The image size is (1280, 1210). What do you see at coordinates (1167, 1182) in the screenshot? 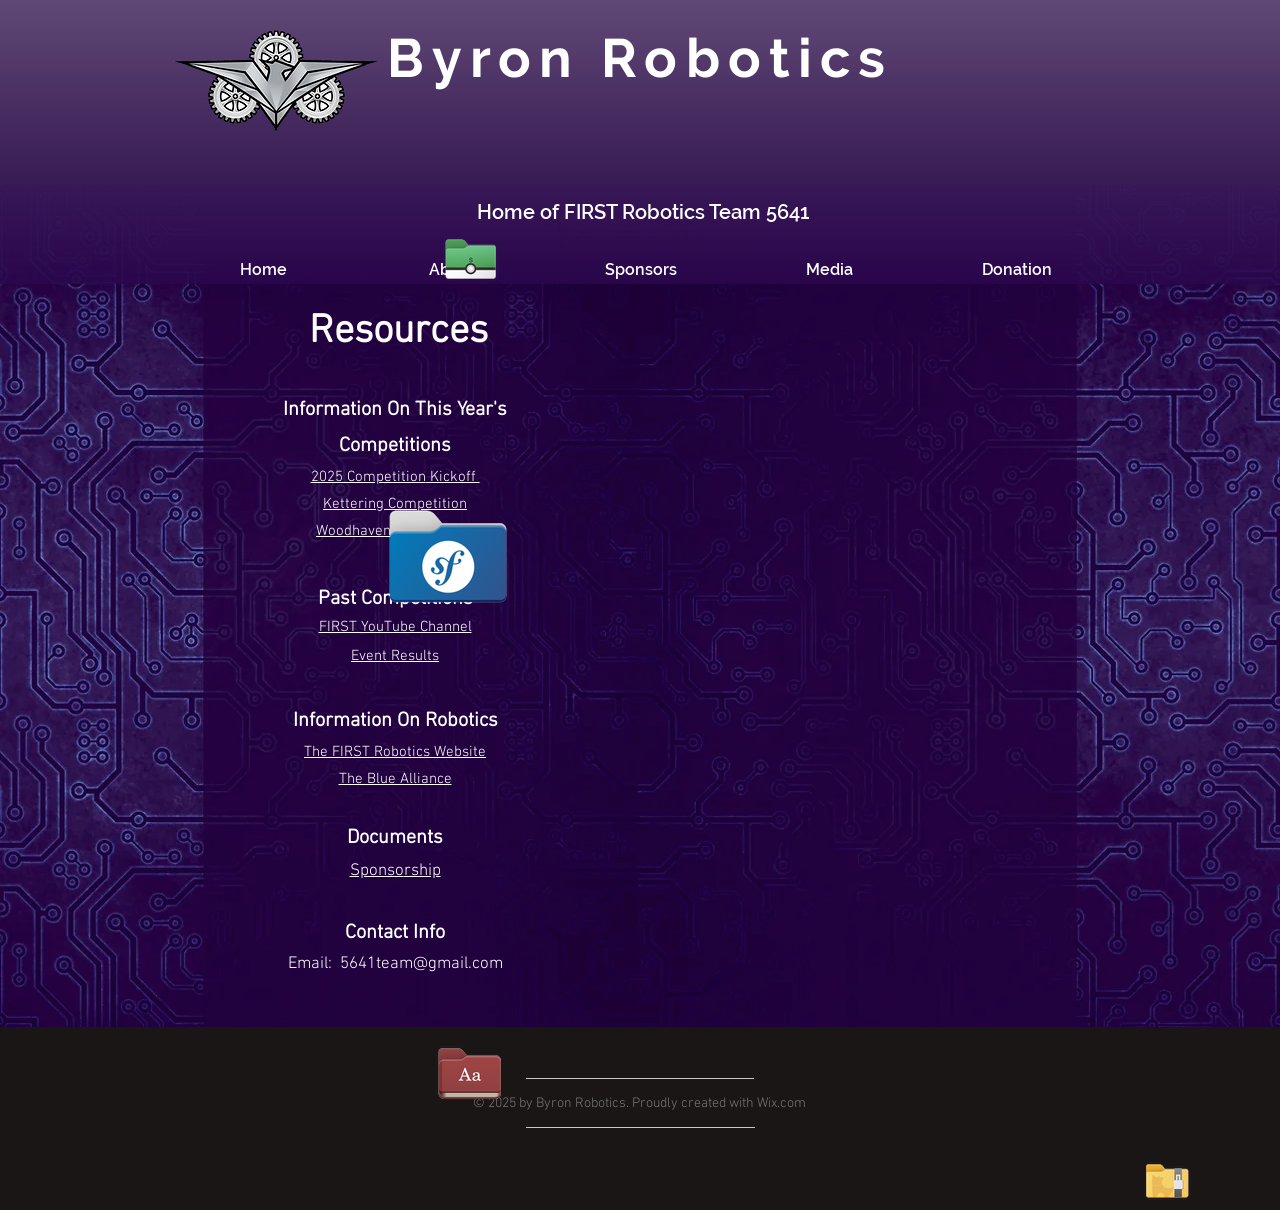
I see `folder containing nanazip compressed archives` at bounding box center [1167, 1182].